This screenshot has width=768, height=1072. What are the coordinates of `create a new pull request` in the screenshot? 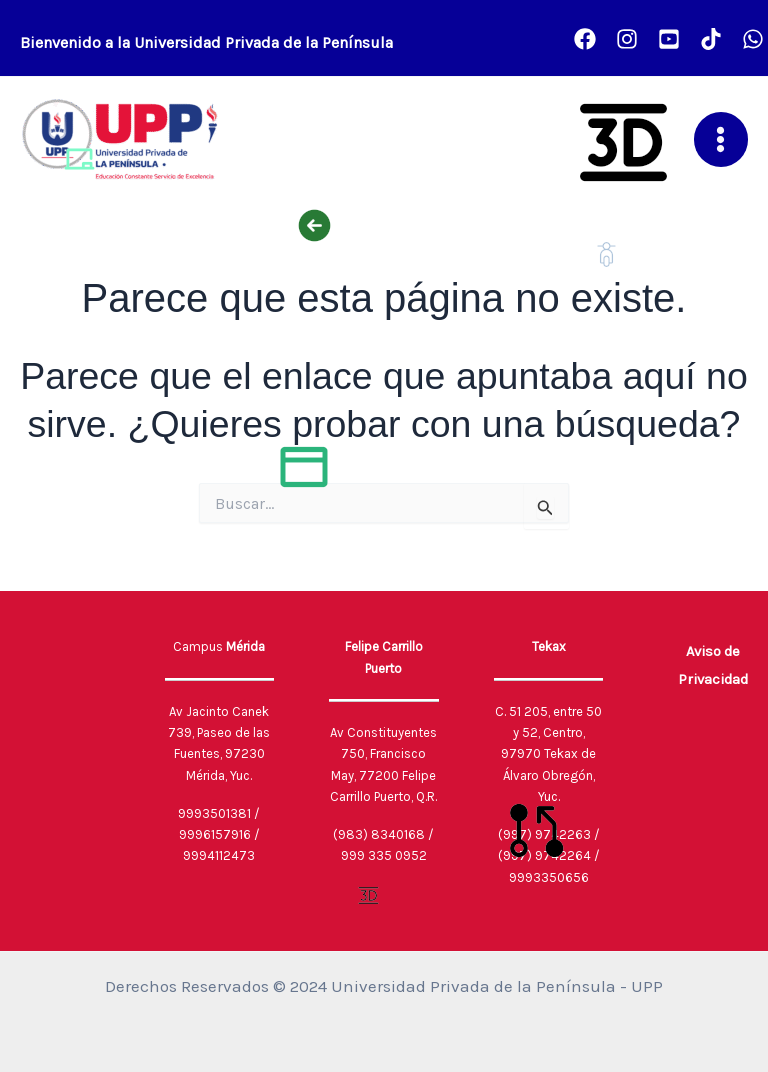 It's located at (534, 830).